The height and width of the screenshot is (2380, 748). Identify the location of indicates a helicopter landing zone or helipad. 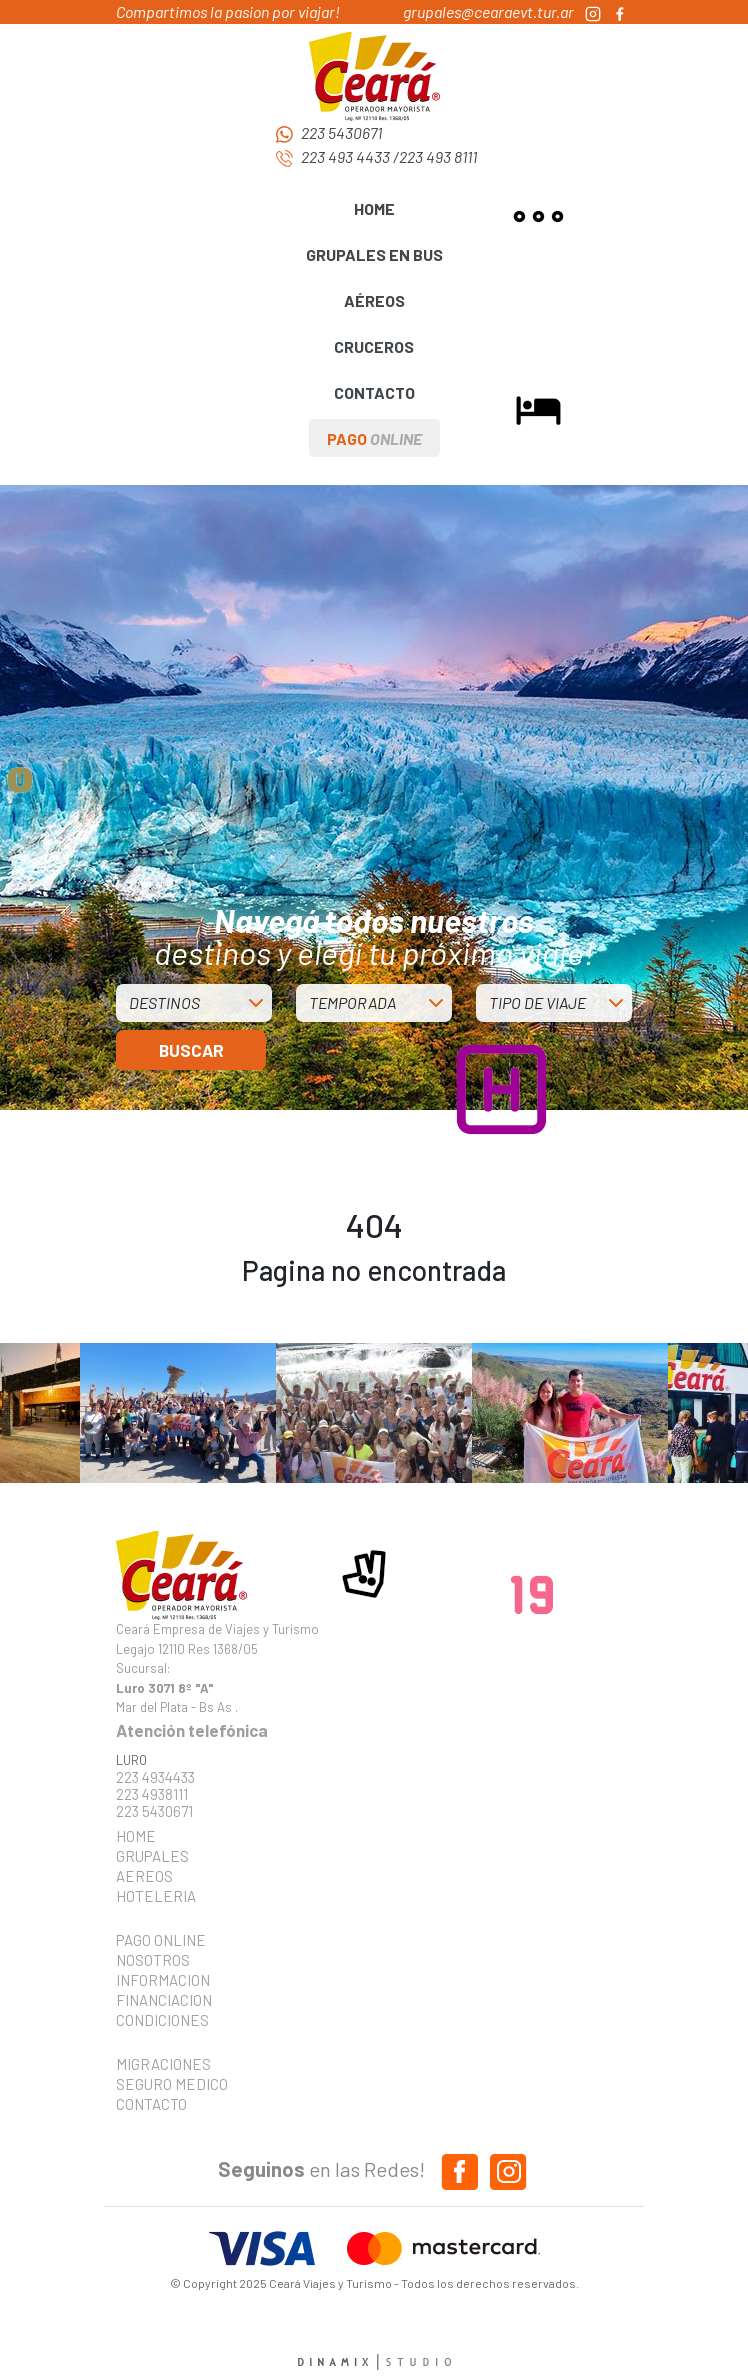
(501, 1089).